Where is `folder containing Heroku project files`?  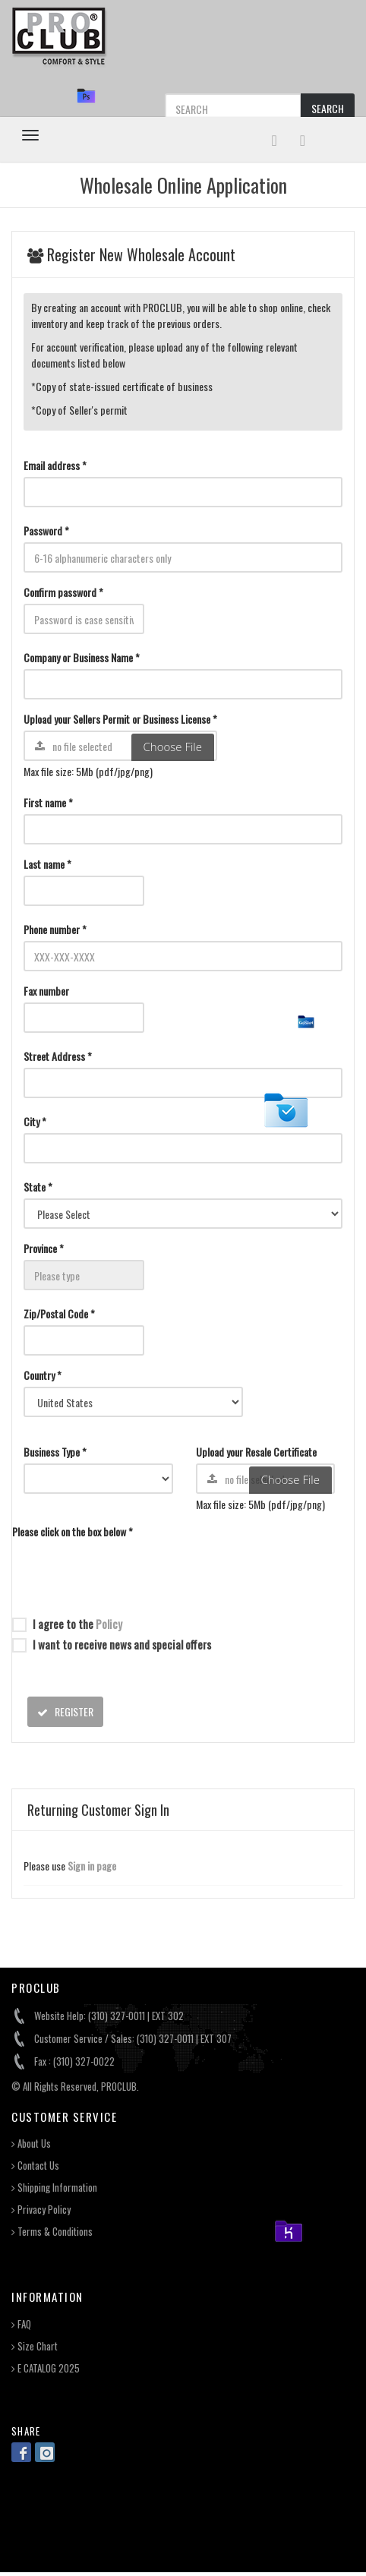 folder containing Heroku project files is located at coordinates (289, 2232).